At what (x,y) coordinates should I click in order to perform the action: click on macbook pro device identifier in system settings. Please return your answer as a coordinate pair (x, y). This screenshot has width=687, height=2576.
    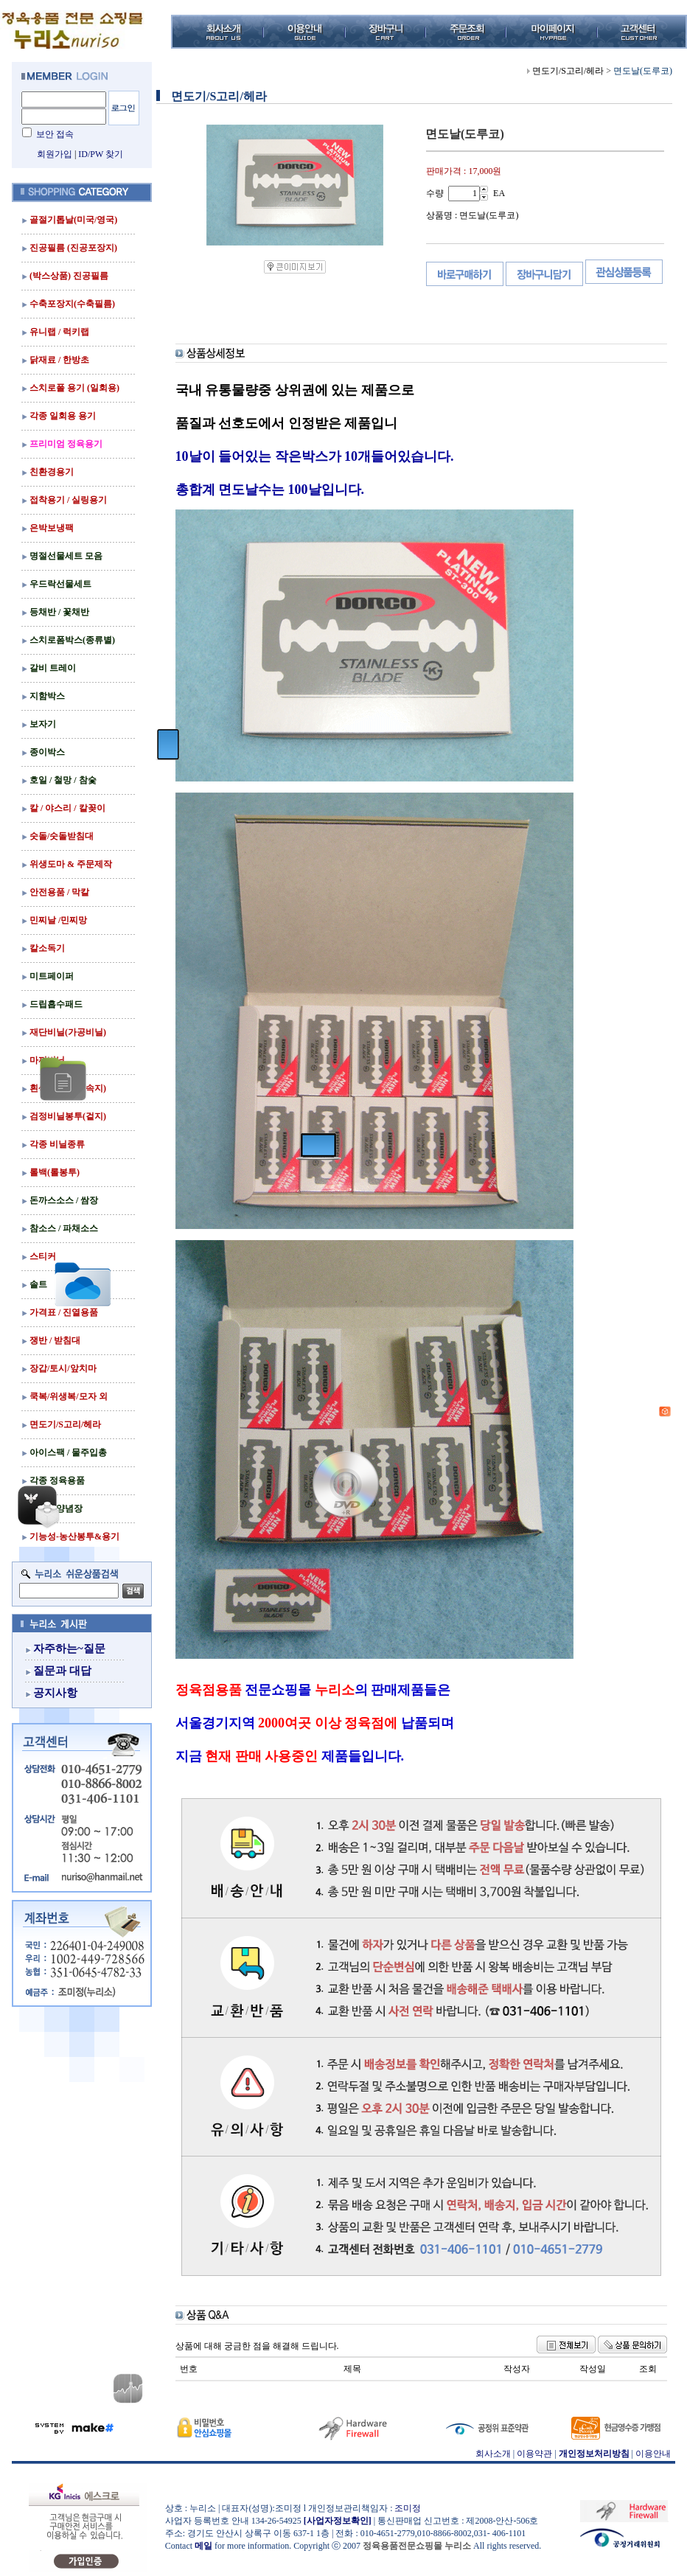
    Looking at the image, I should click on (318, 1145).